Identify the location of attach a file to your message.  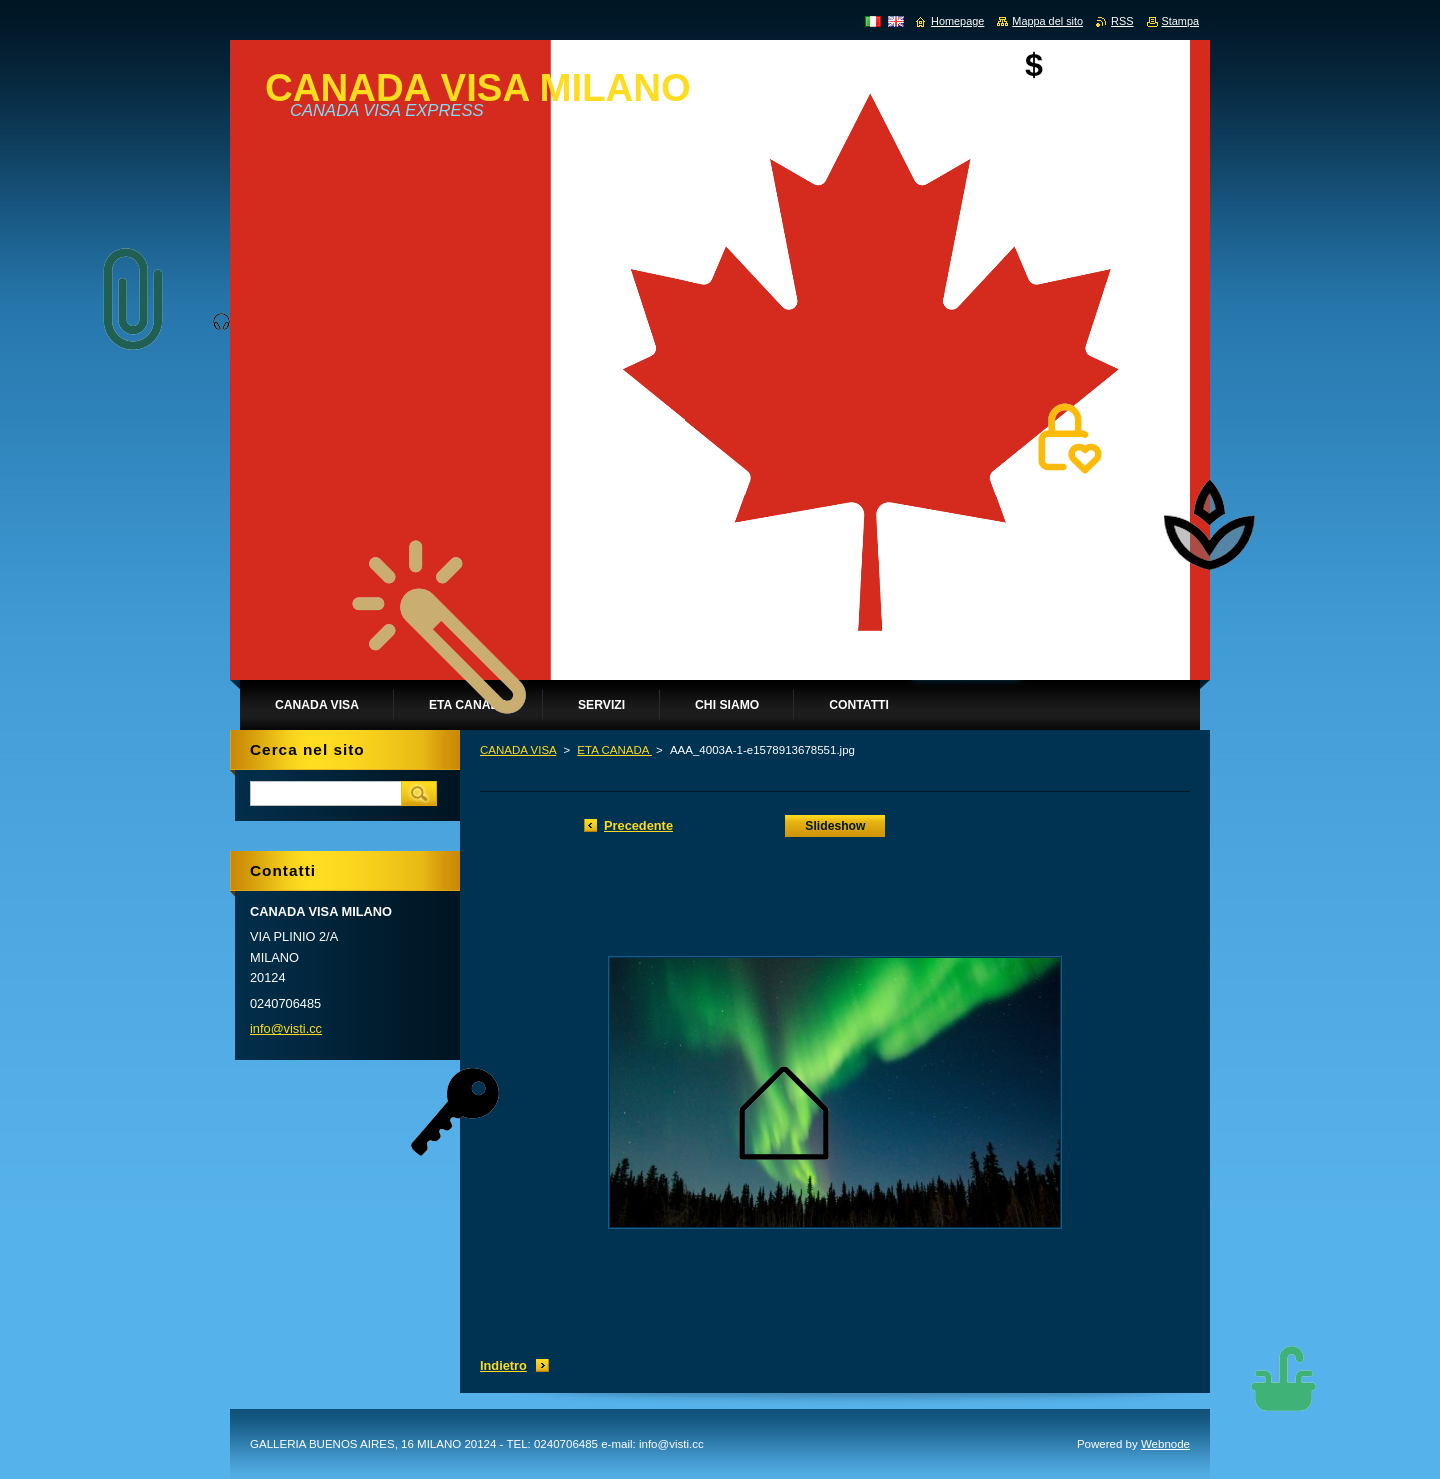
(133, 299).